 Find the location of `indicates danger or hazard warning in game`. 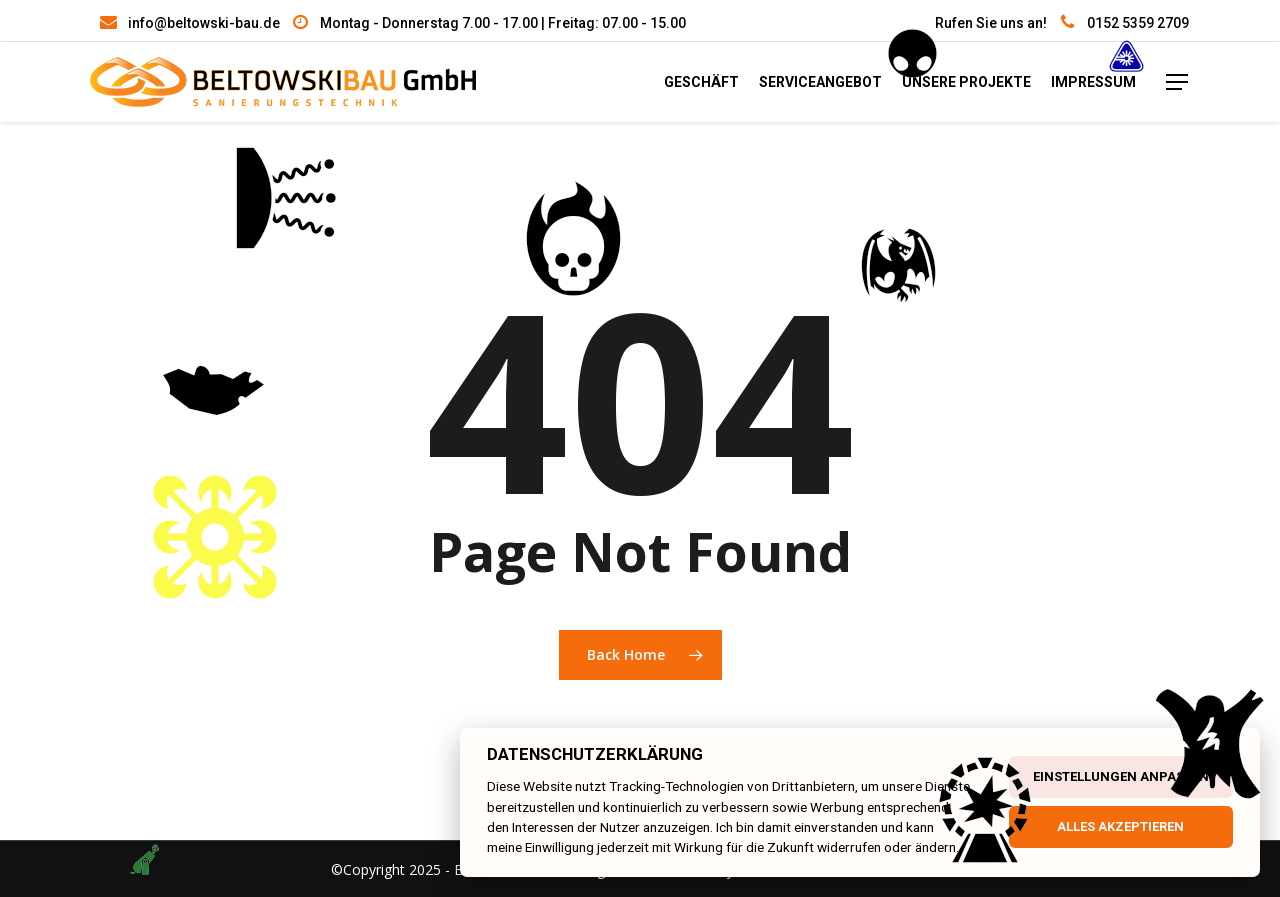

indicates danger or hazard warning in game is located at coordinates (573, 238).